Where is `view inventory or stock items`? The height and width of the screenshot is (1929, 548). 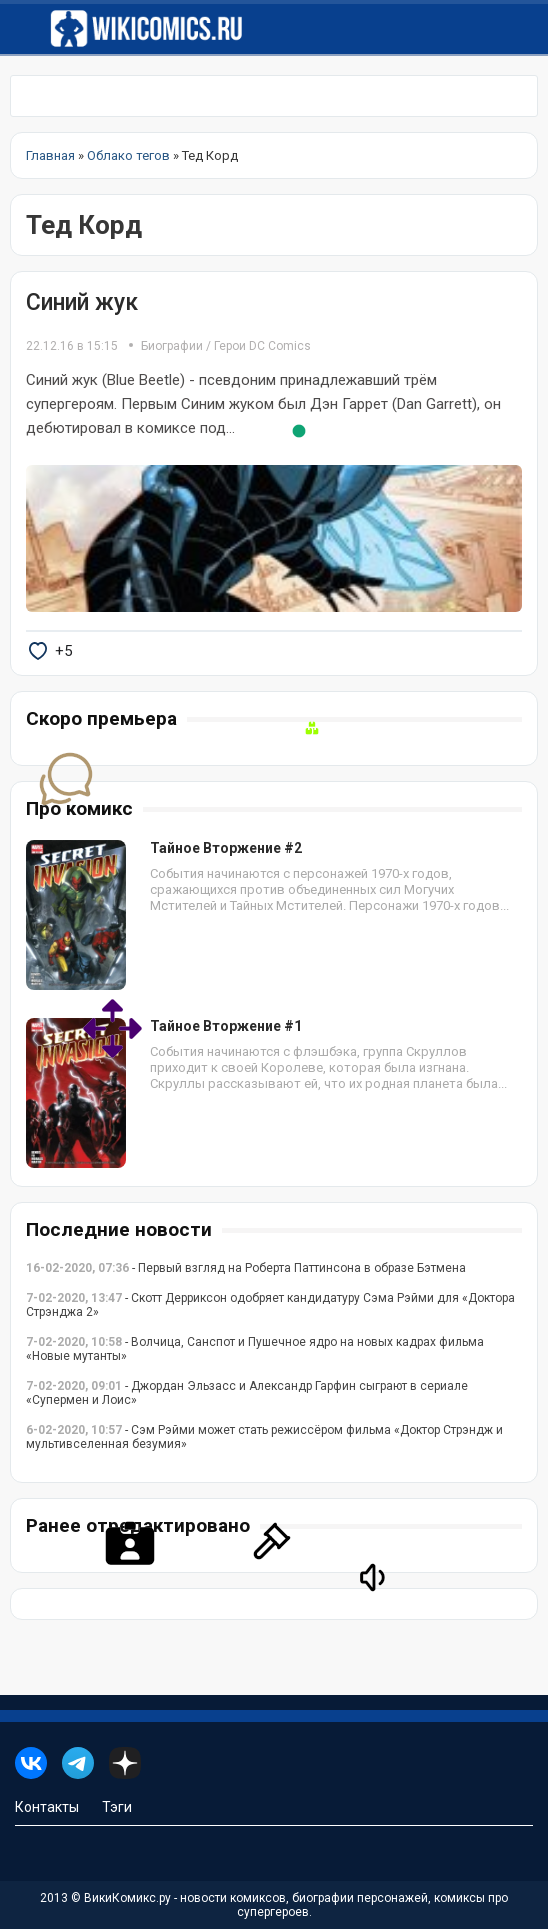 view inventory or stock items is located at coordinates (312, 728).